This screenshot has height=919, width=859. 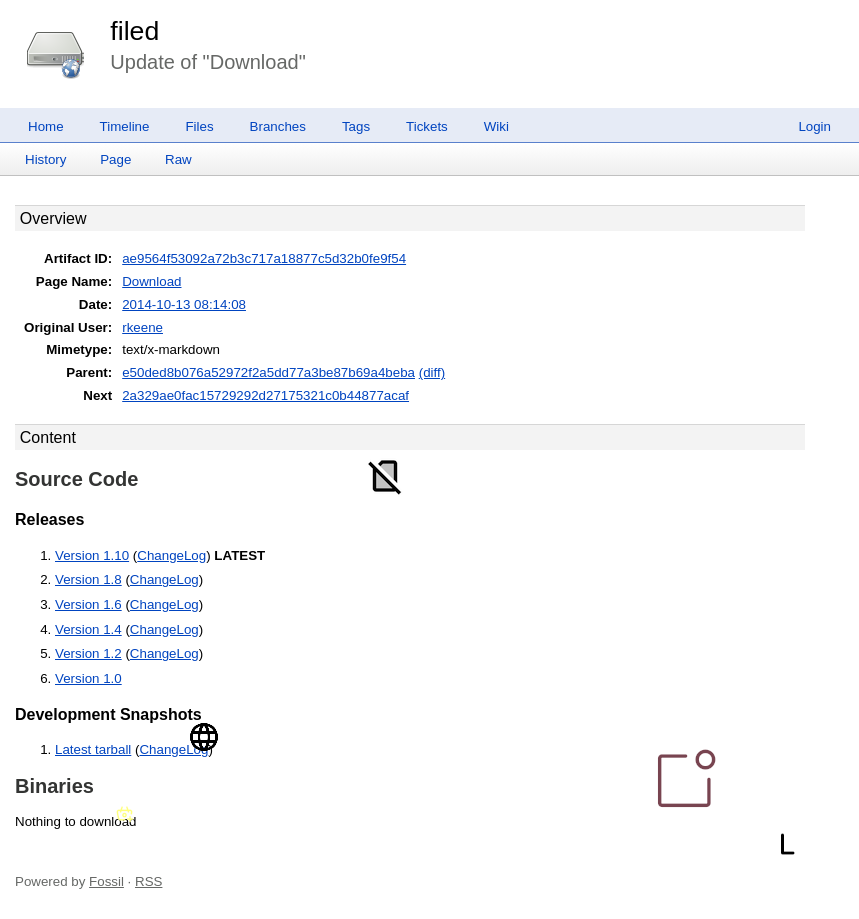 I want to click on view notifications, so click(x=685, y=779).